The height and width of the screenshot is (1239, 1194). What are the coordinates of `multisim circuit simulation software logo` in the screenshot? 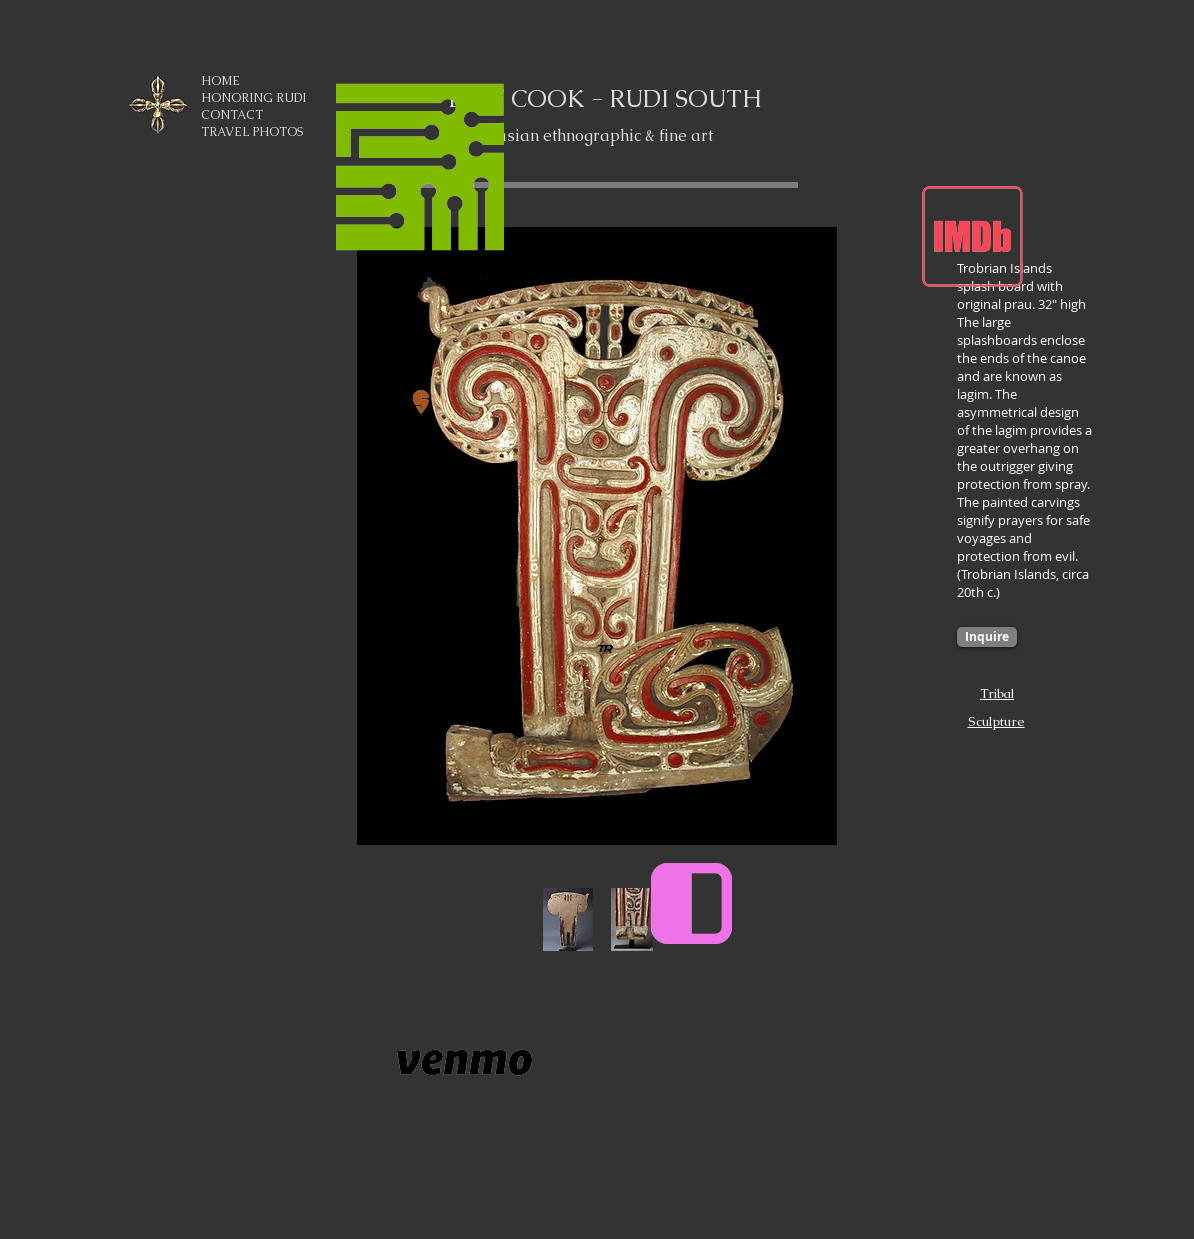 It's located at (420, 167).